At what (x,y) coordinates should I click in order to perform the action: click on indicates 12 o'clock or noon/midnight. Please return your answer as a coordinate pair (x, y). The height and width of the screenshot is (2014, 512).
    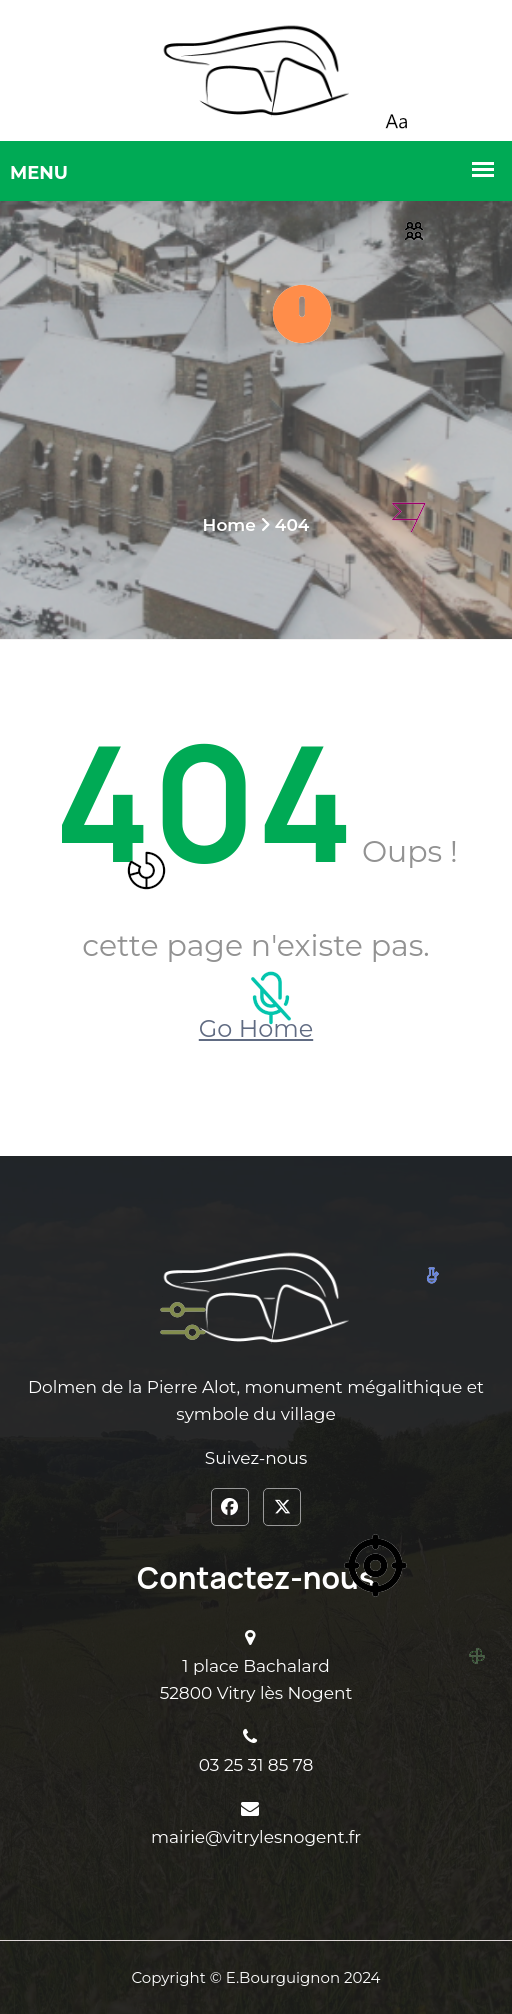
    Looking at the image, I should click on (302, 314).